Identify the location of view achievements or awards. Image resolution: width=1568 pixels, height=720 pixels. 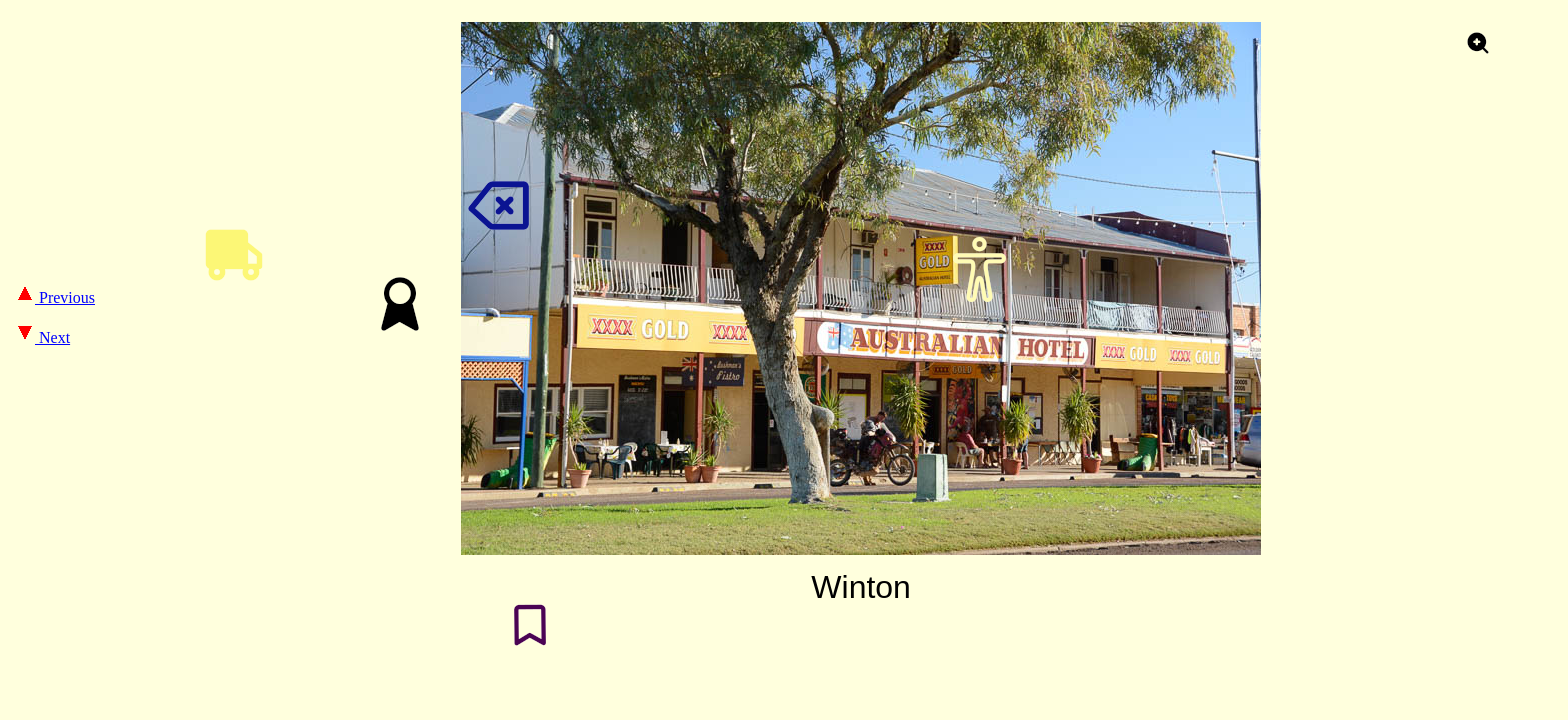
(400, 304).